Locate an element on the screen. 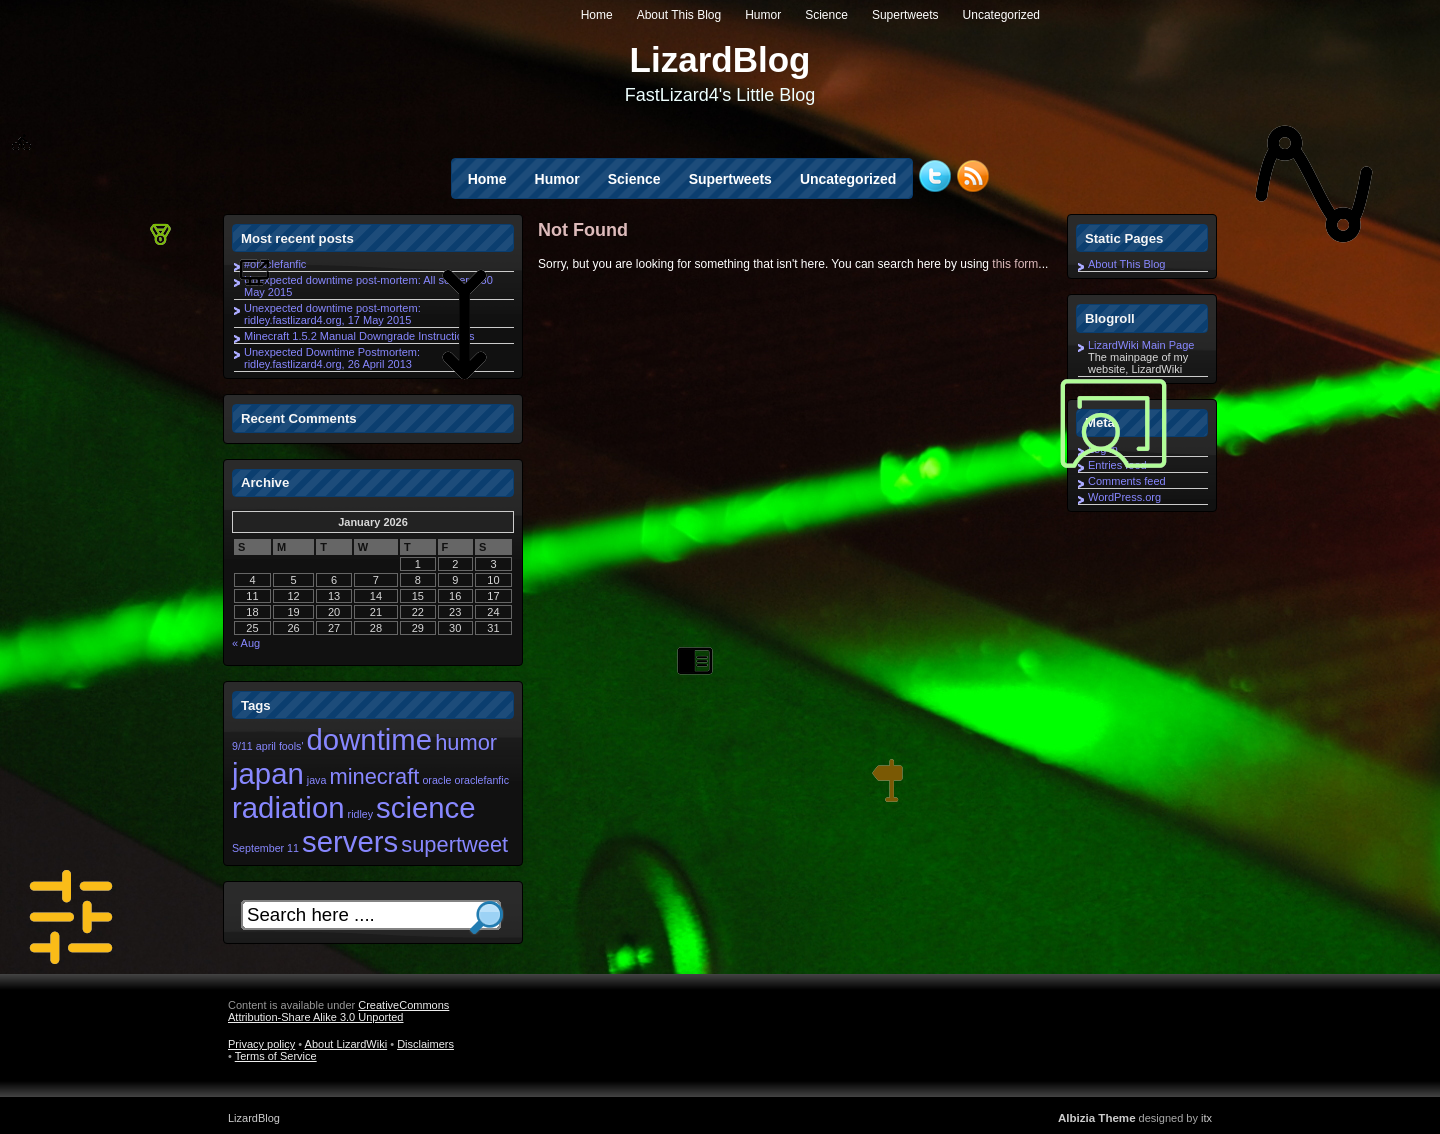 The width and height of the screenshot is (1440, 1134). navigate to previous step or section is located at coordinates (887, 780).